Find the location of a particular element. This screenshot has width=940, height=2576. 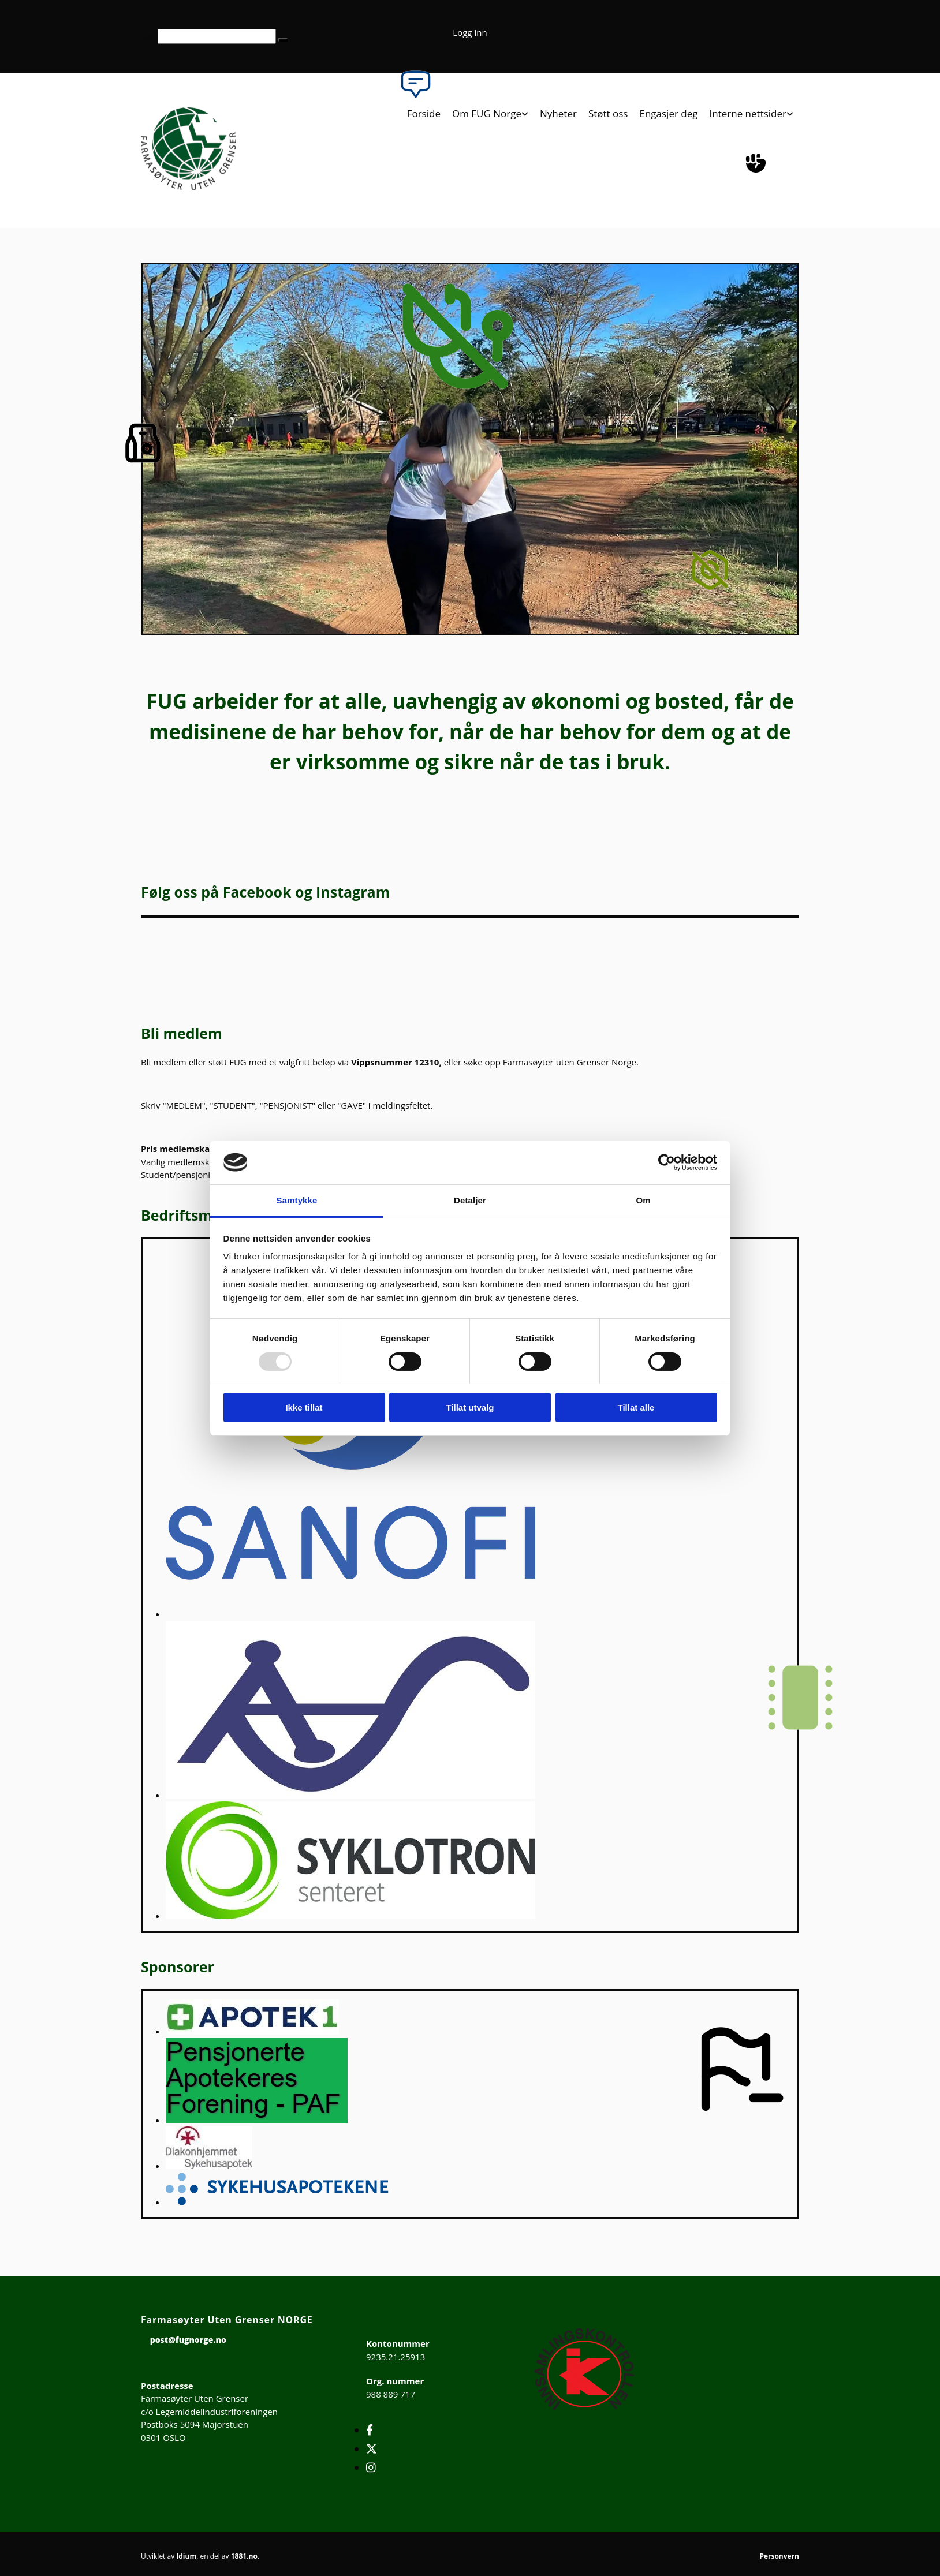

view container or package contents is located at coordinates (800, 1698).